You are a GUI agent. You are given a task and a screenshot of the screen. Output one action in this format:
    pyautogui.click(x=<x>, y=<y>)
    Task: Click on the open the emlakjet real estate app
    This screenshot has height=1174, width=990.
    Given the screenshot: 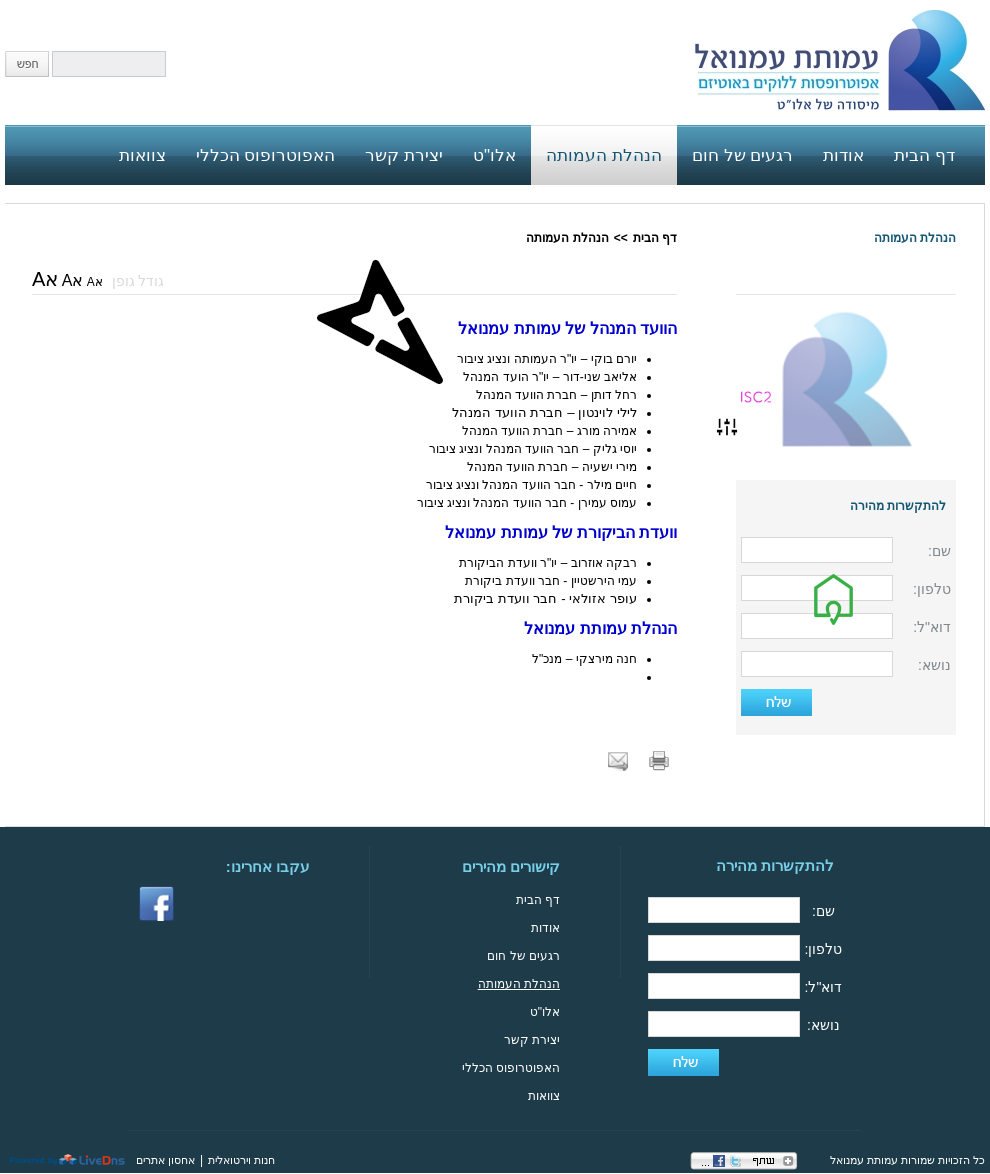 What is the action you would take?
    pyautogui.click(x=833, y=599)
    